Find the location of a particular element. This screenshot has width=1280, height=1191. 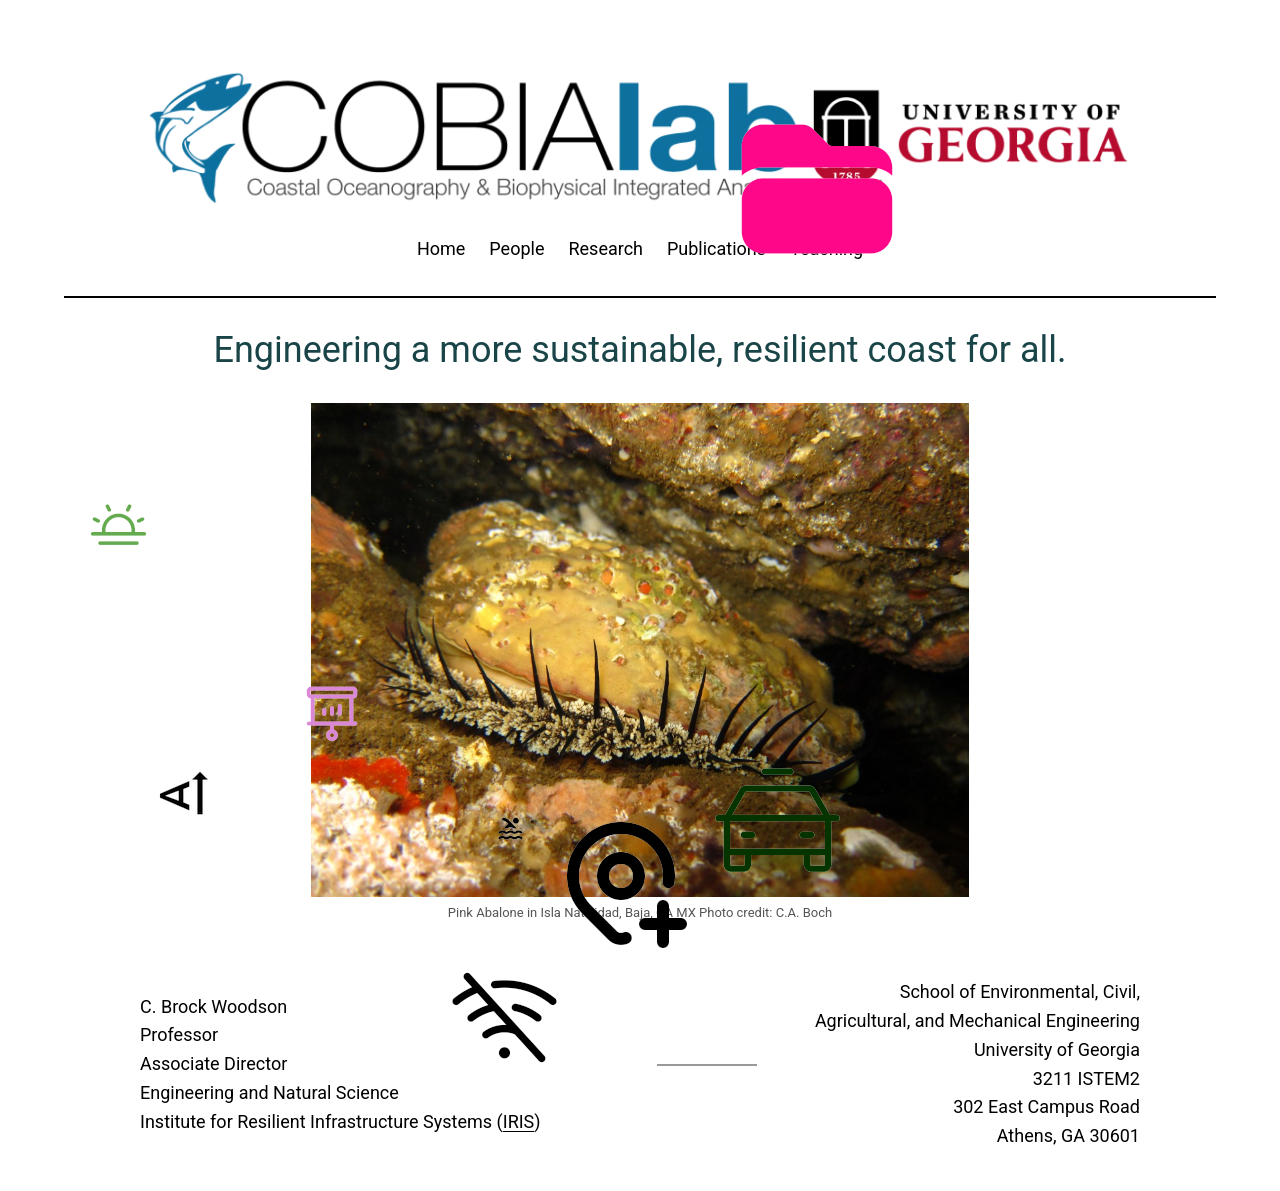

contact or locate emergency services is located at coordinates (777, 826).